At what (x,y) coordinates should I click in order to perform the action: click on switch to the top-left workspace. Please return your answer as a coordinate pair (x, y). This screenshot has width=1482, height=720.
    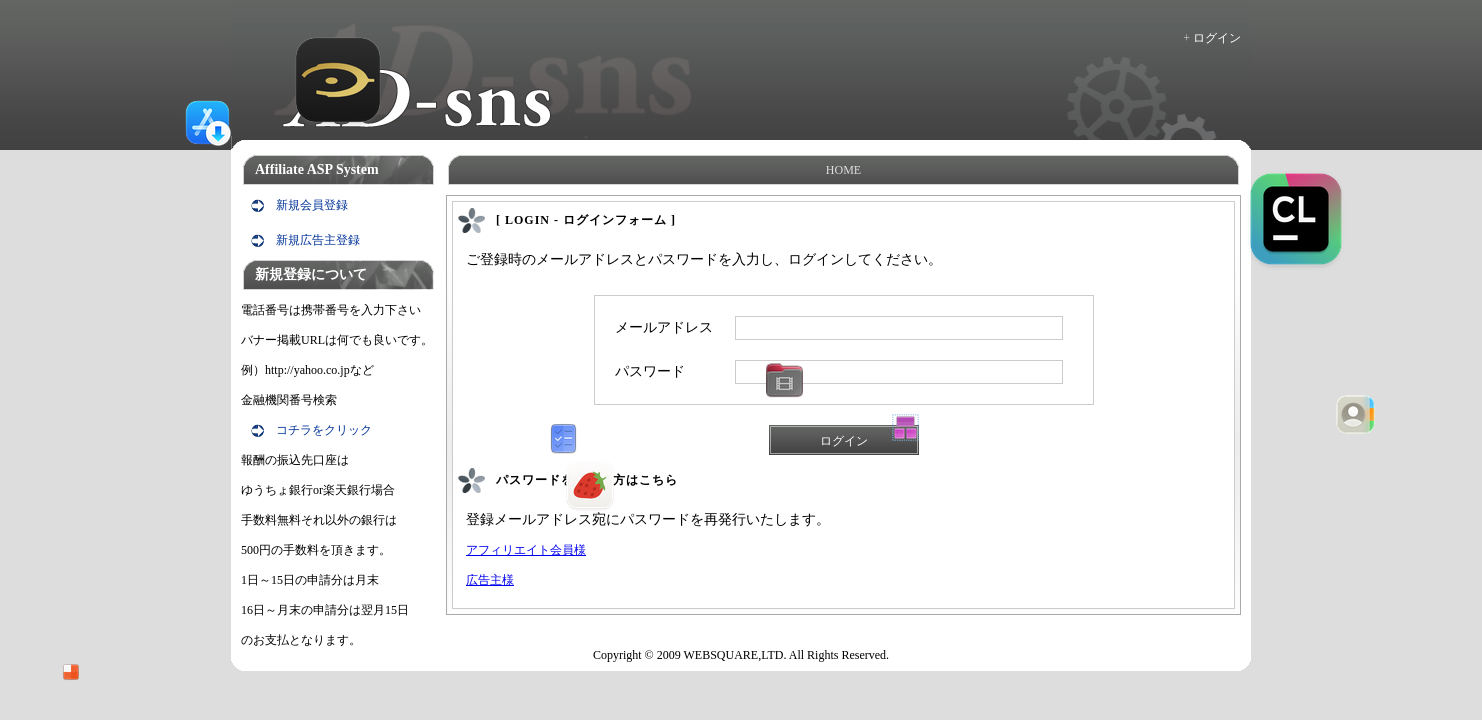
    Looking at the image, I should click on (71, 672).